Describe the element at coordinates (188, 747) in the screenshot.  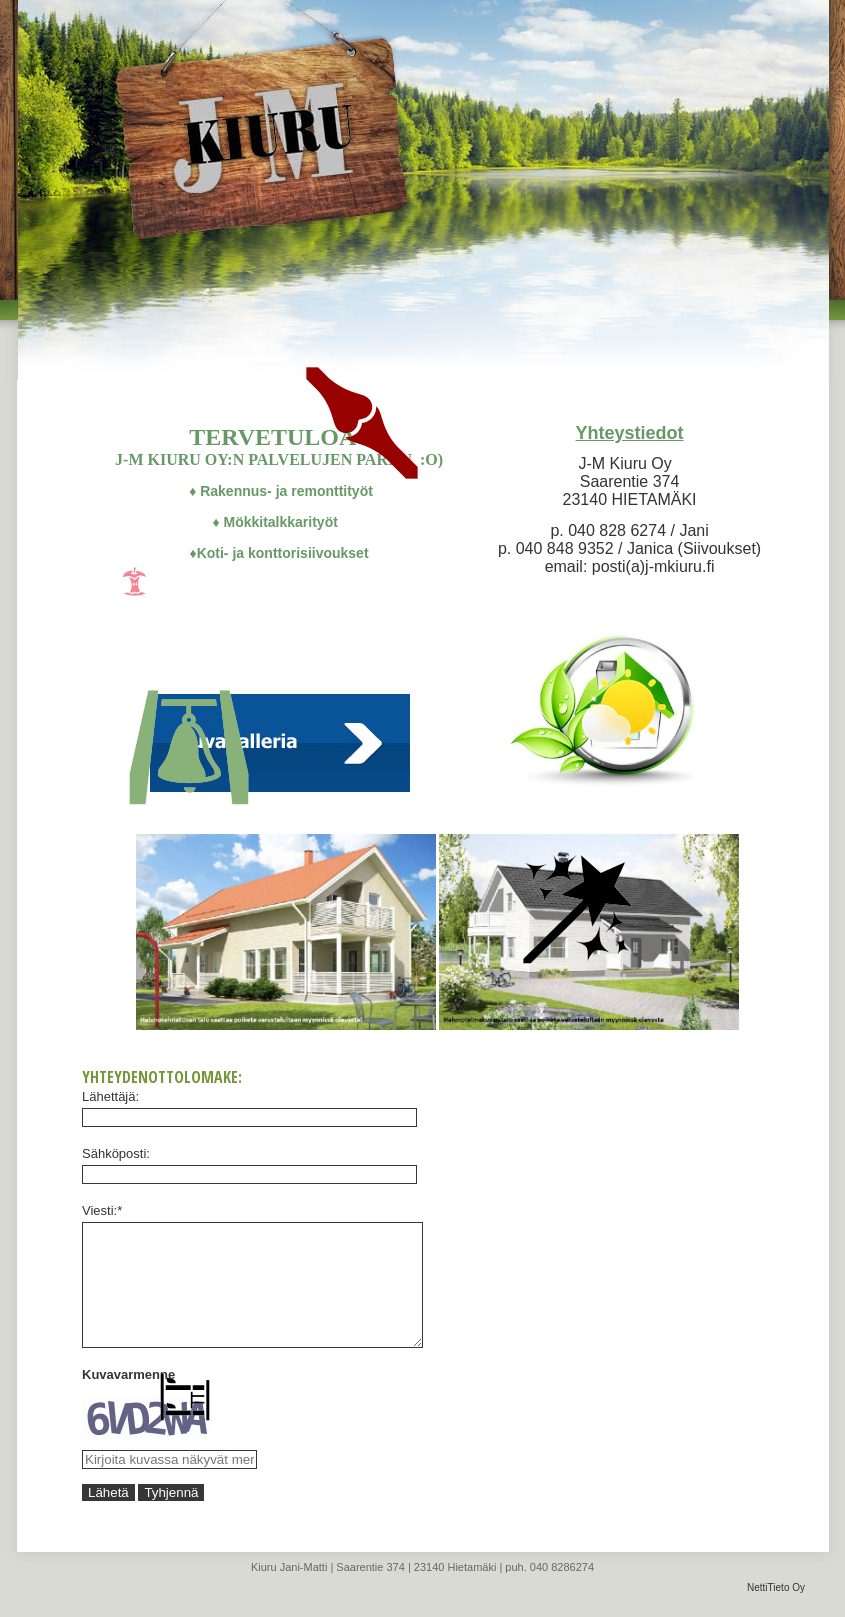
I see `carillon or bell tower instrument` at that location.